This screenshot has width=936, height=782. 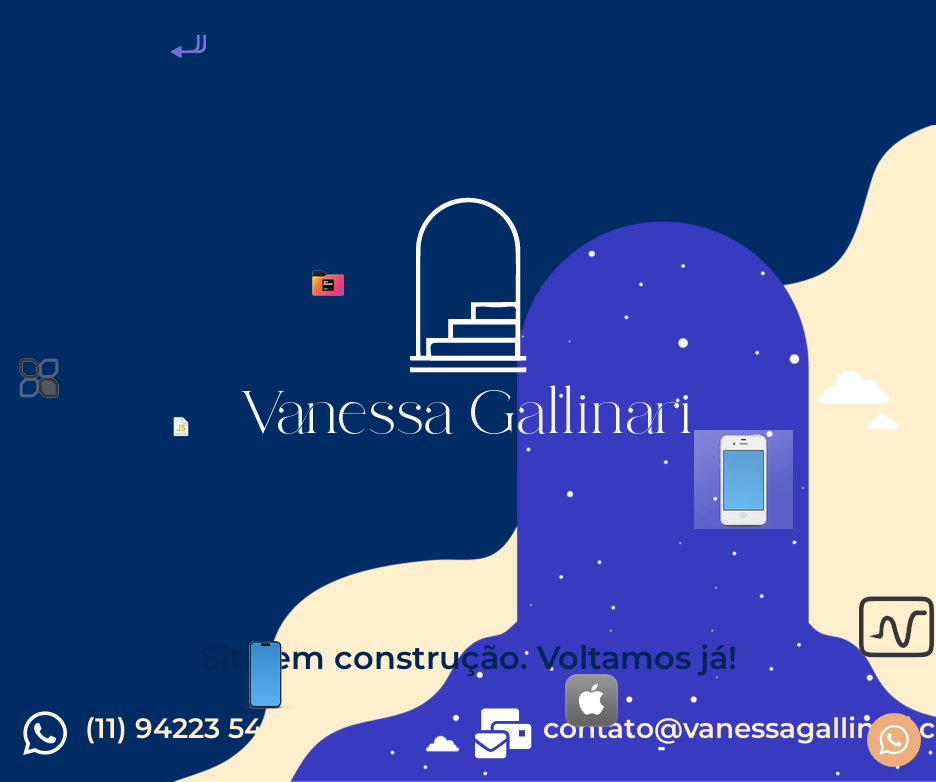 What do you see at coordinates (743, 479) in the screenshot?
I see `view connected iPhone device` at bounding box center [743, 479].